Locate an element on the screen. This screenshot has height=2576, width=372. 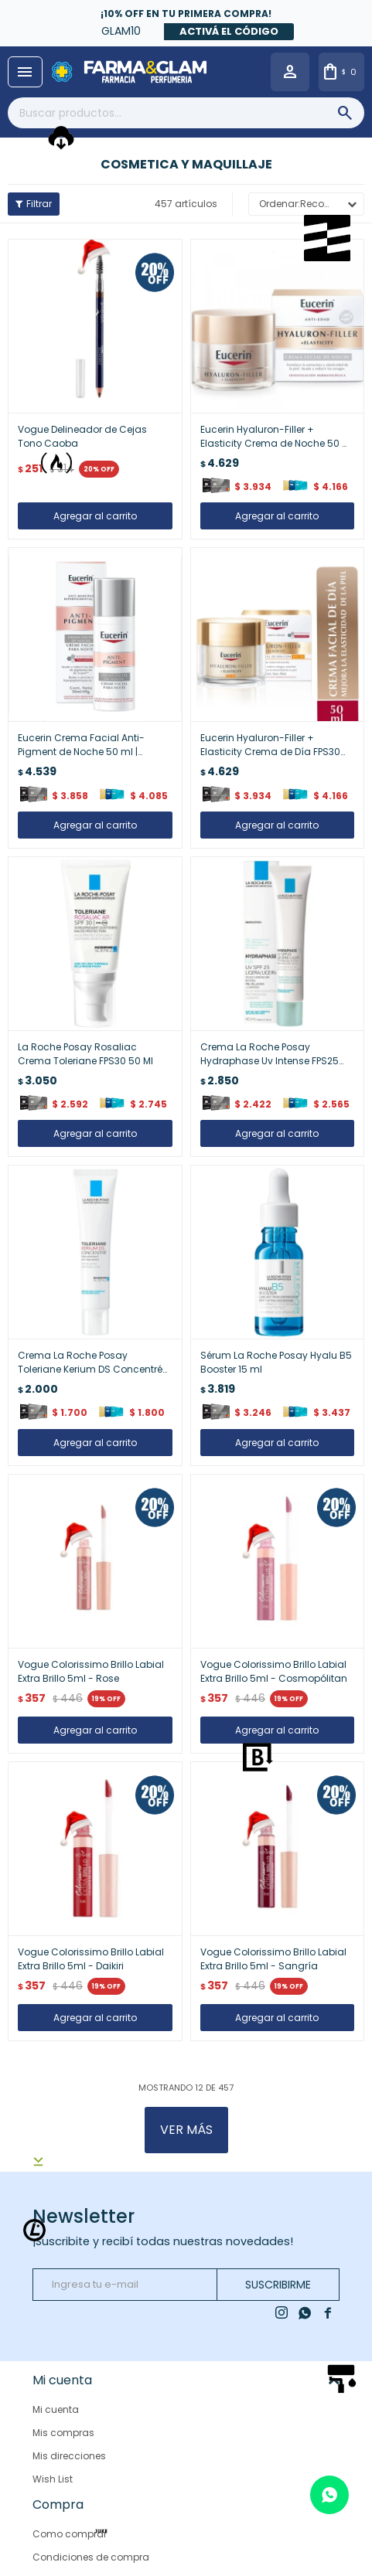
access painting or drawing tools is located at coordinates (341, 2378).